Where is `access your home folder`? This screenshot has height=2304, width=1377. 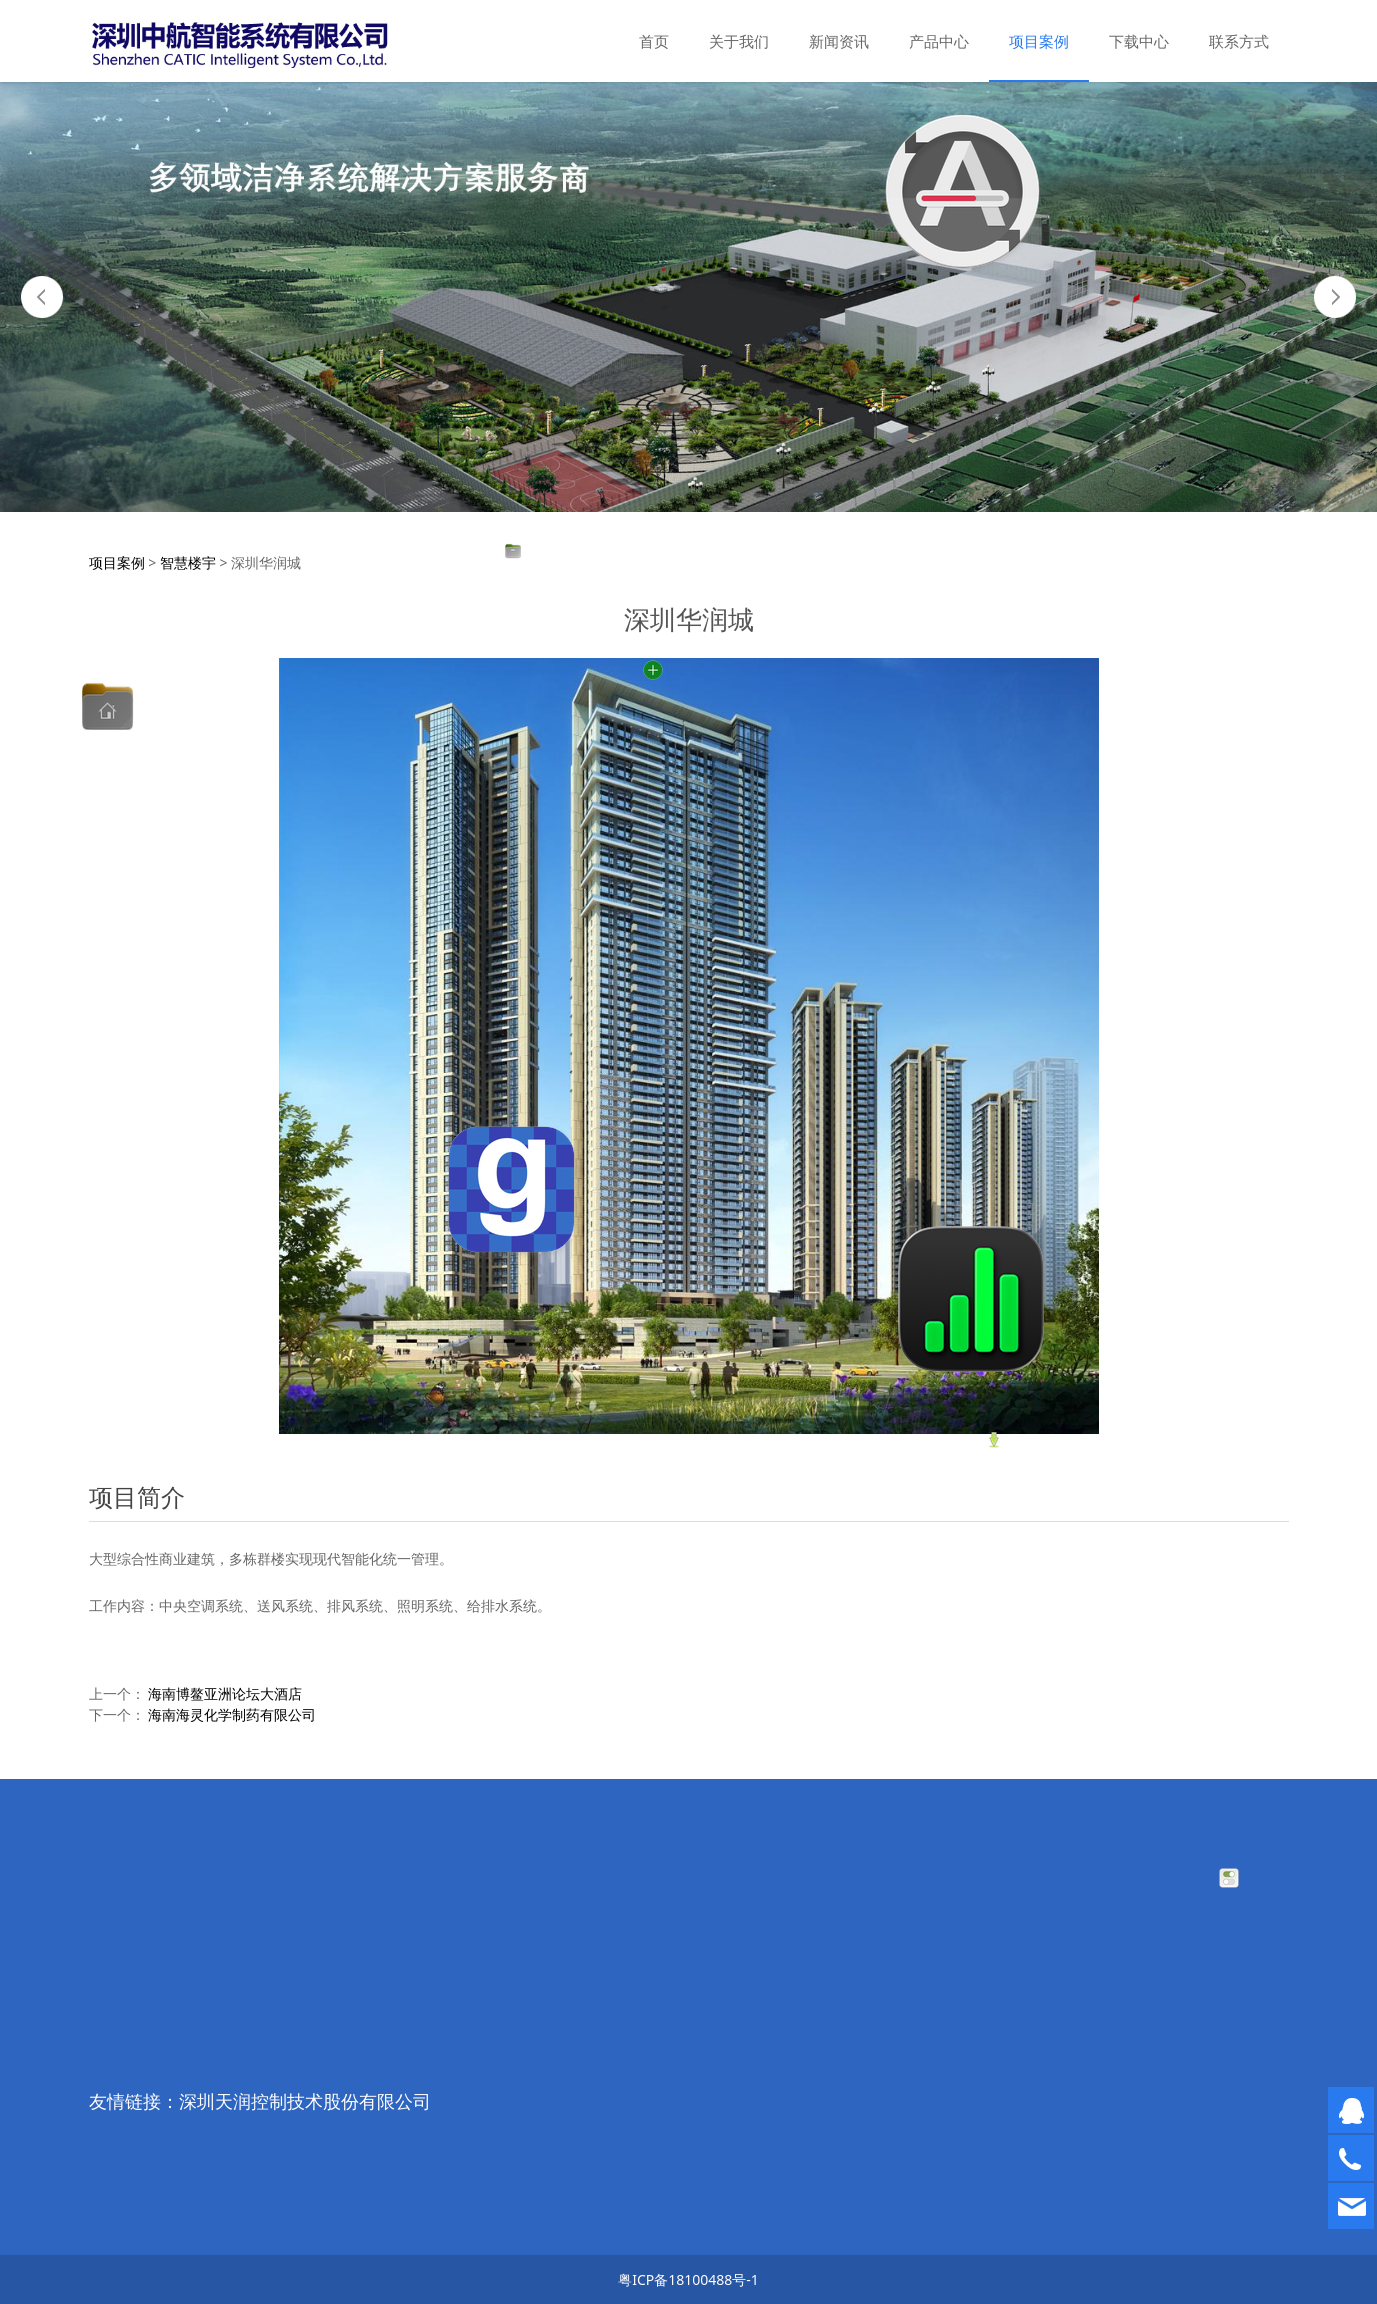
access your home folder is located at coordinates (107, 706).